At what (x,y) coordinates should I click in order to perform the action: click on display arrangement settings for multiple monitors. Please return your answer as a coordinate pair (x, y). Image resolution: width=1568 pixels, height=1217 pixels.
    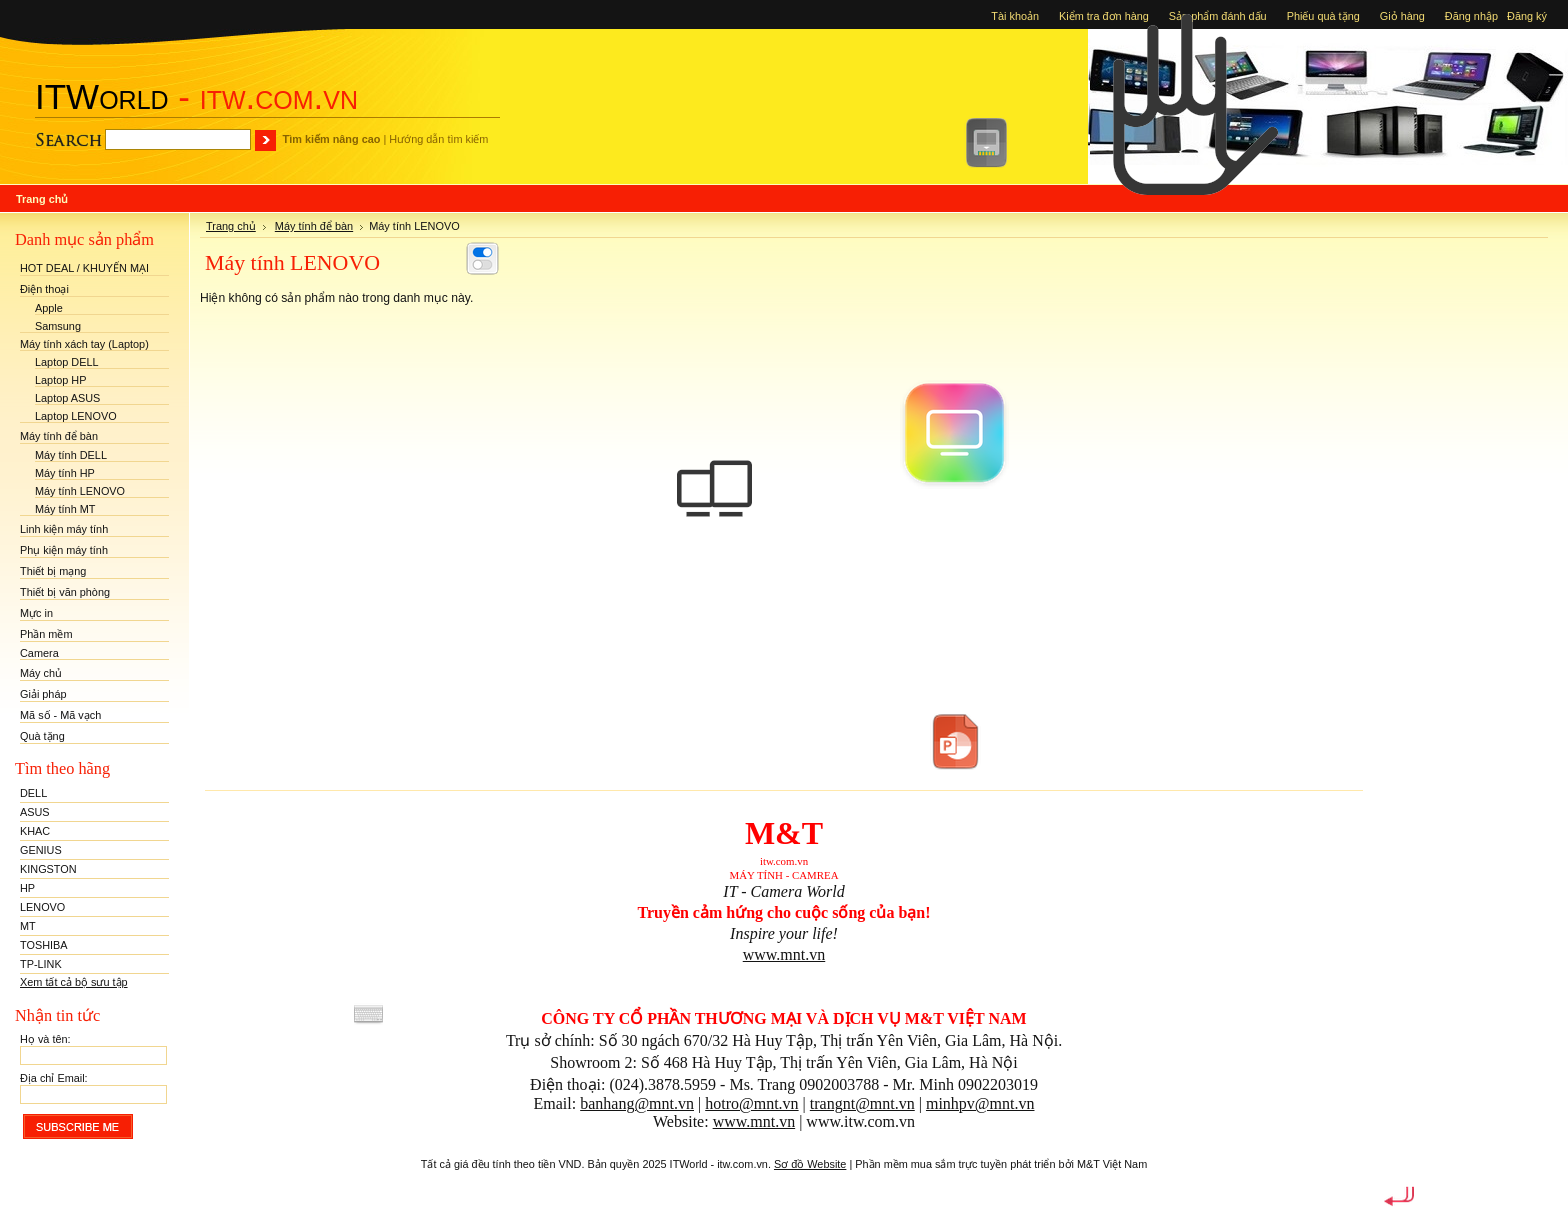
    Looking at the image, I should click on (714, 488).